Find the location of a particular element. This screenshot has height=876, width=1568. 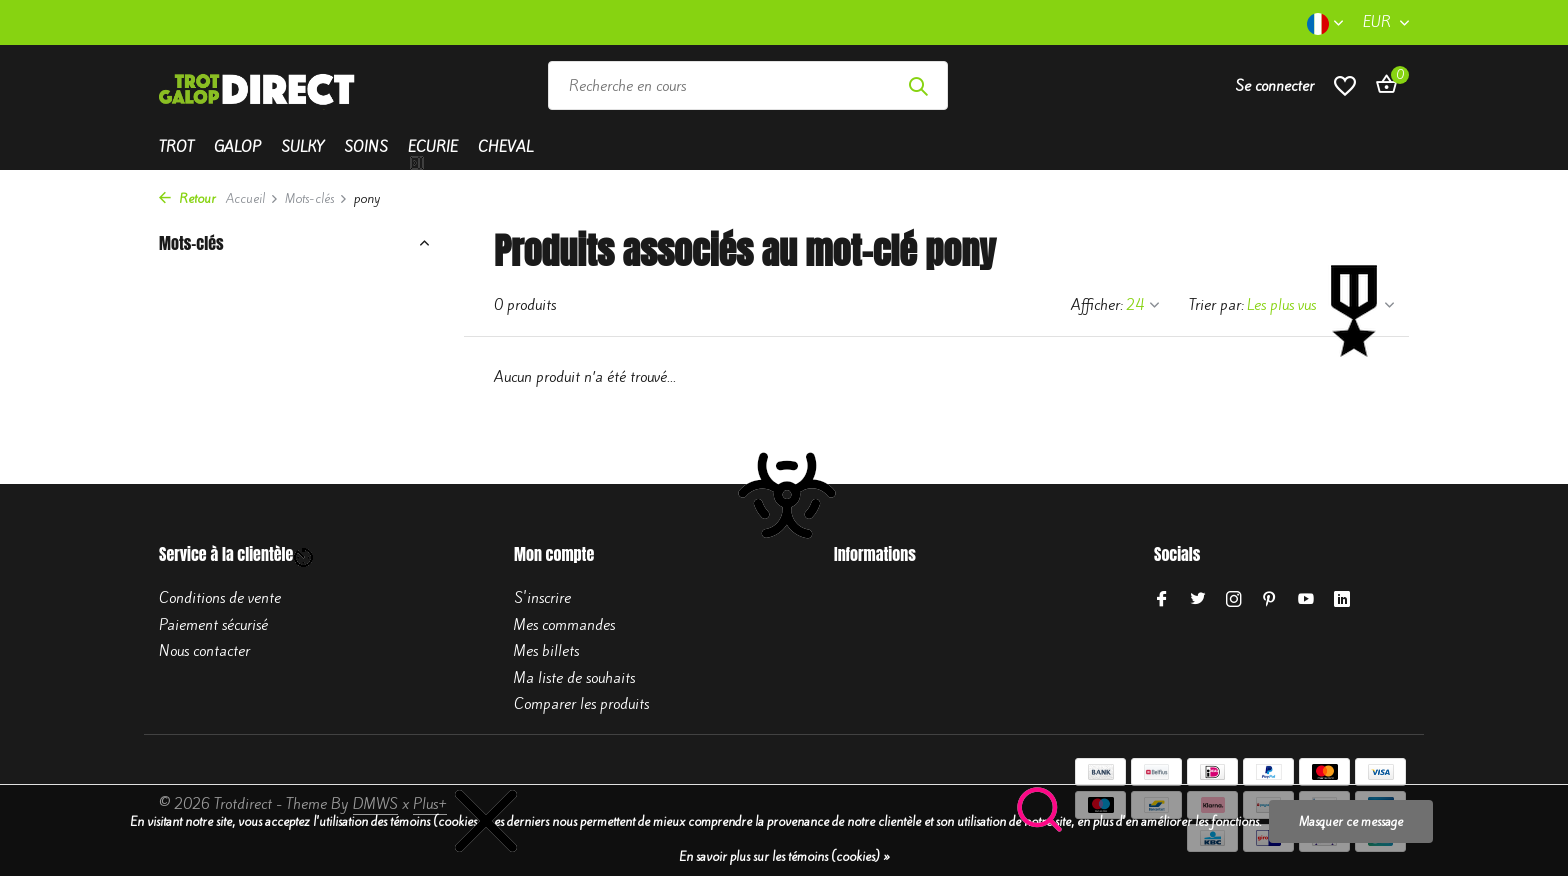

search for content or items is located at coordinates (1039, 809).